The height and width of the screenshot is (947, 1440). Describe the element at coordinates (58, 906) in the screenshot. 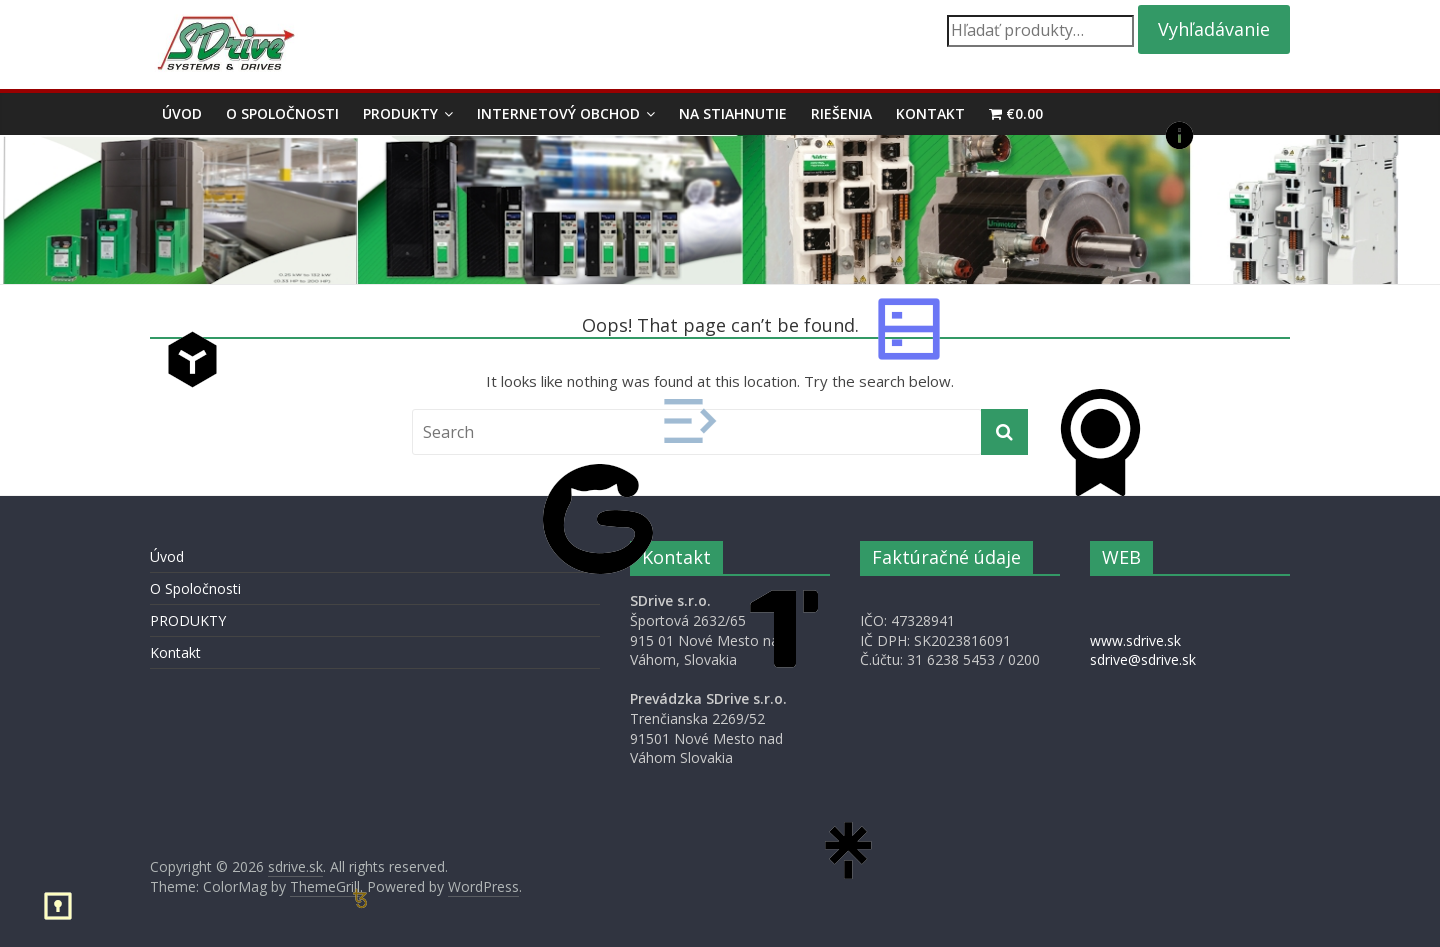

I see `access door lock or security settings` at that location.